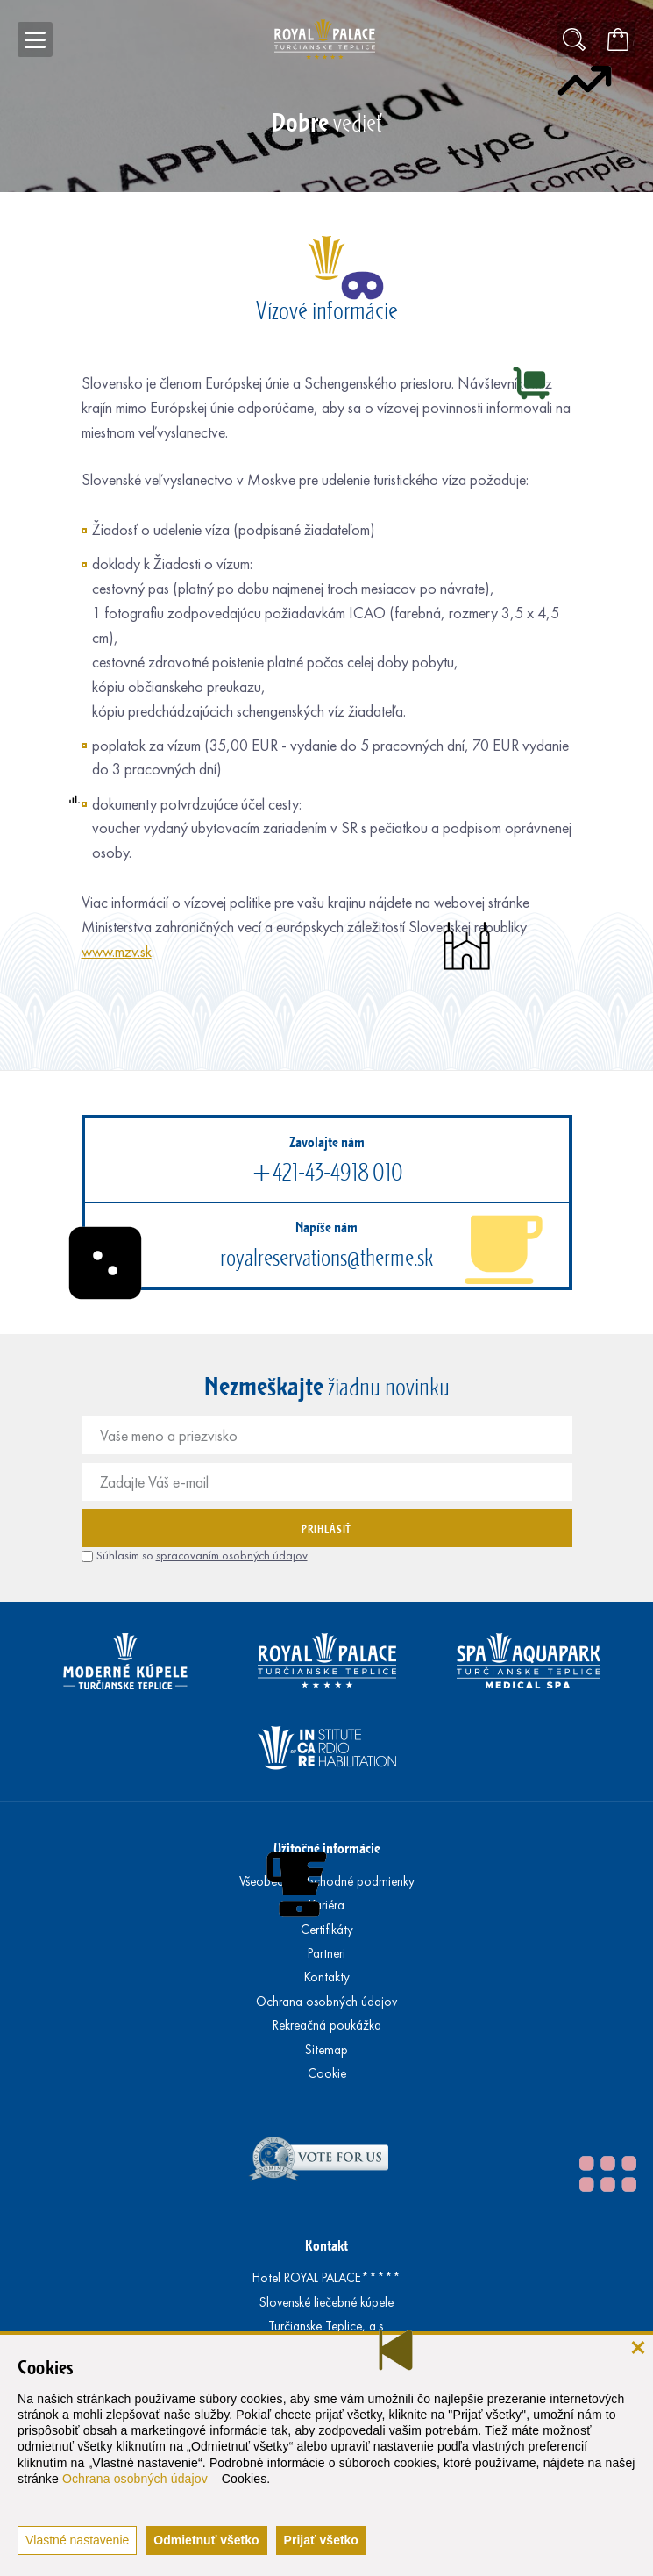  Describe the element at coordinates (585, 81) in the screenshot. I see `view trending or popular content` at that location.